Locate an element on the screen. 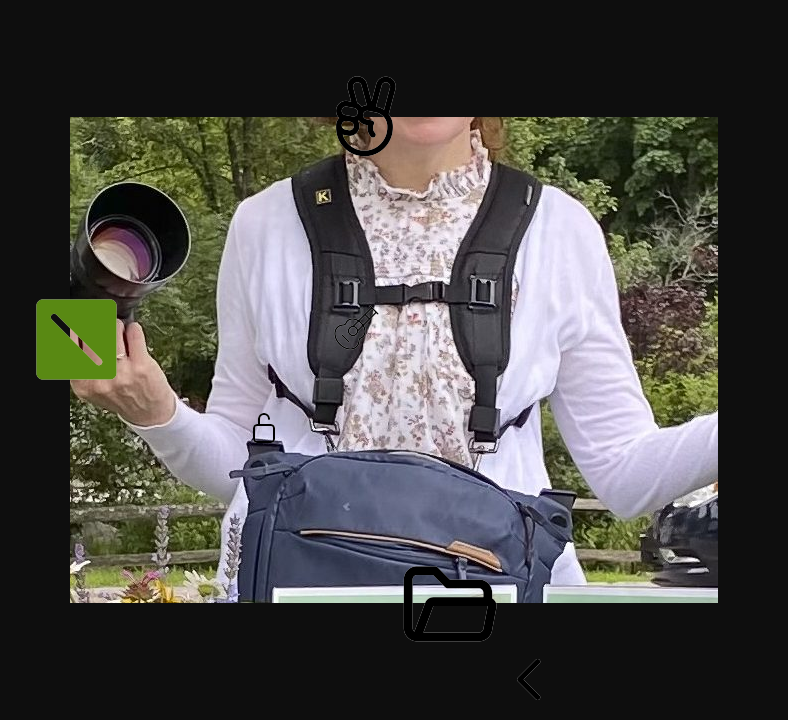 Image resolution: width=788 pixels, height=720 pixels. access music or audio content is located at coordinates (356, 328).